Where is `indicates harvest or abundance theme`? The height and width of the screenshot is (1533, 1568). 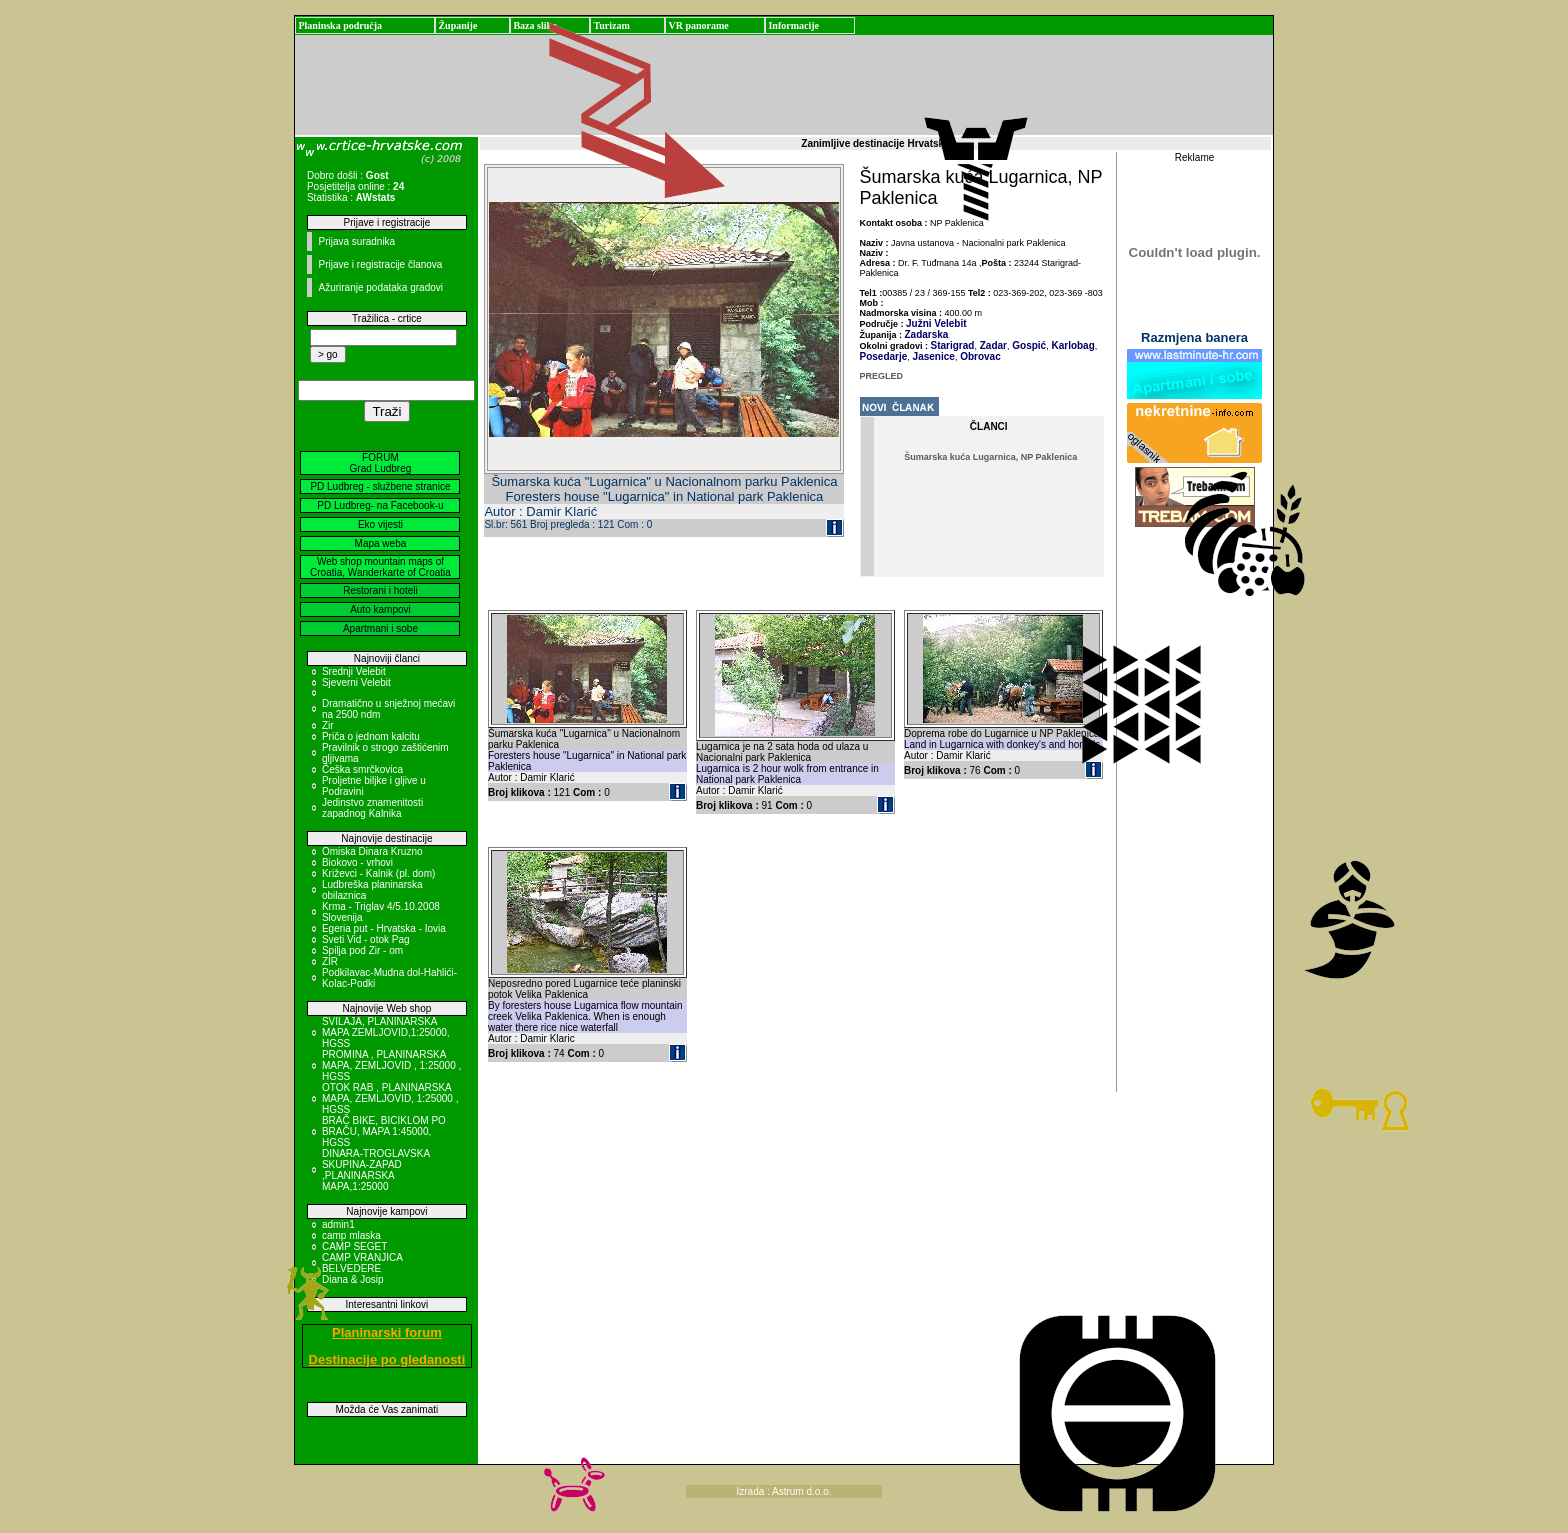 indicates harvest or abundance theme is located at coordinates (1245, 533).